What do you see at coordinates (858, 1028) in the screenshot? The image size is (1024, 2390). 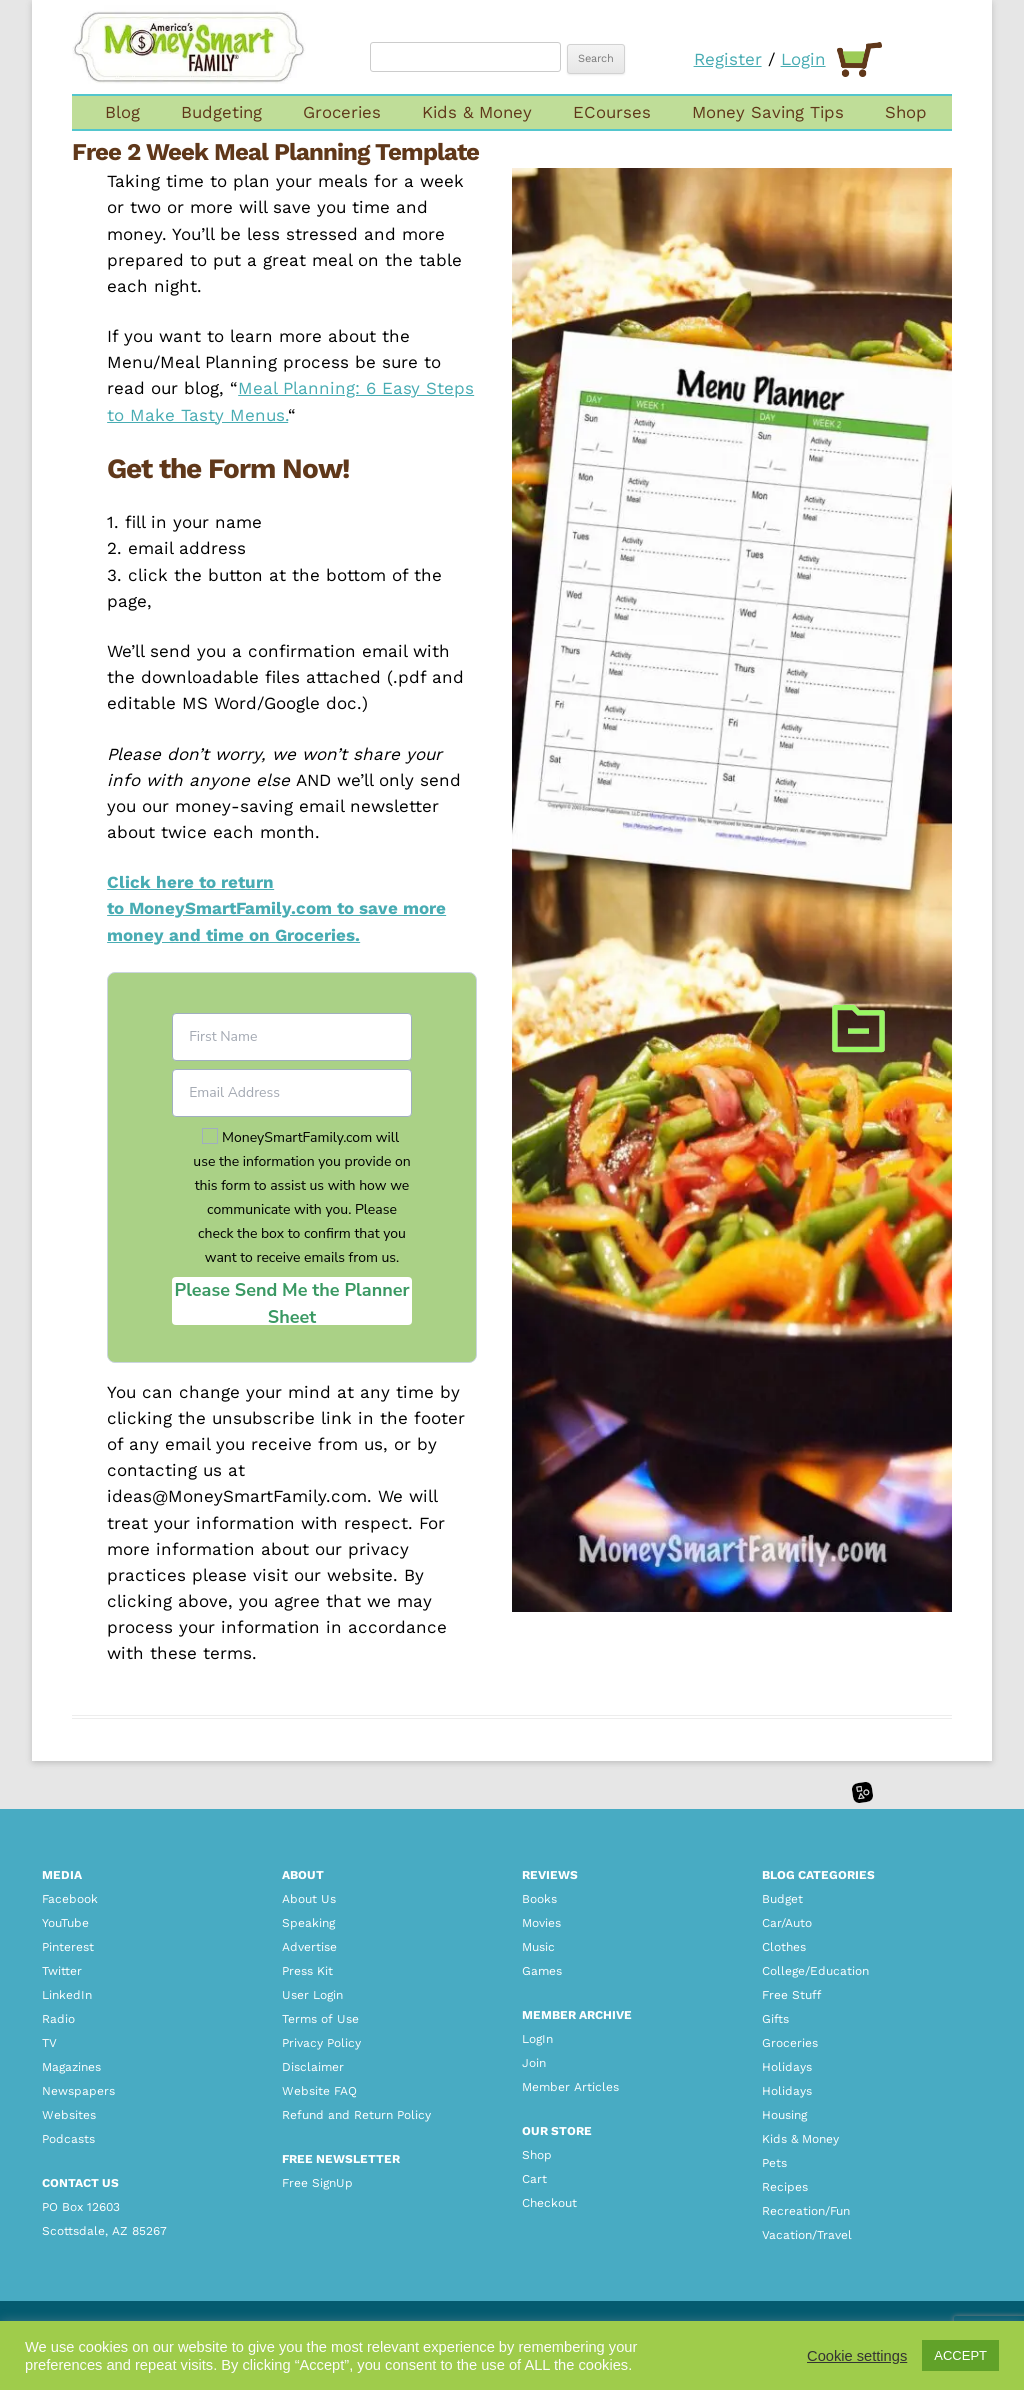 I see `remove items from folder` at bounding box center [858, 1028].